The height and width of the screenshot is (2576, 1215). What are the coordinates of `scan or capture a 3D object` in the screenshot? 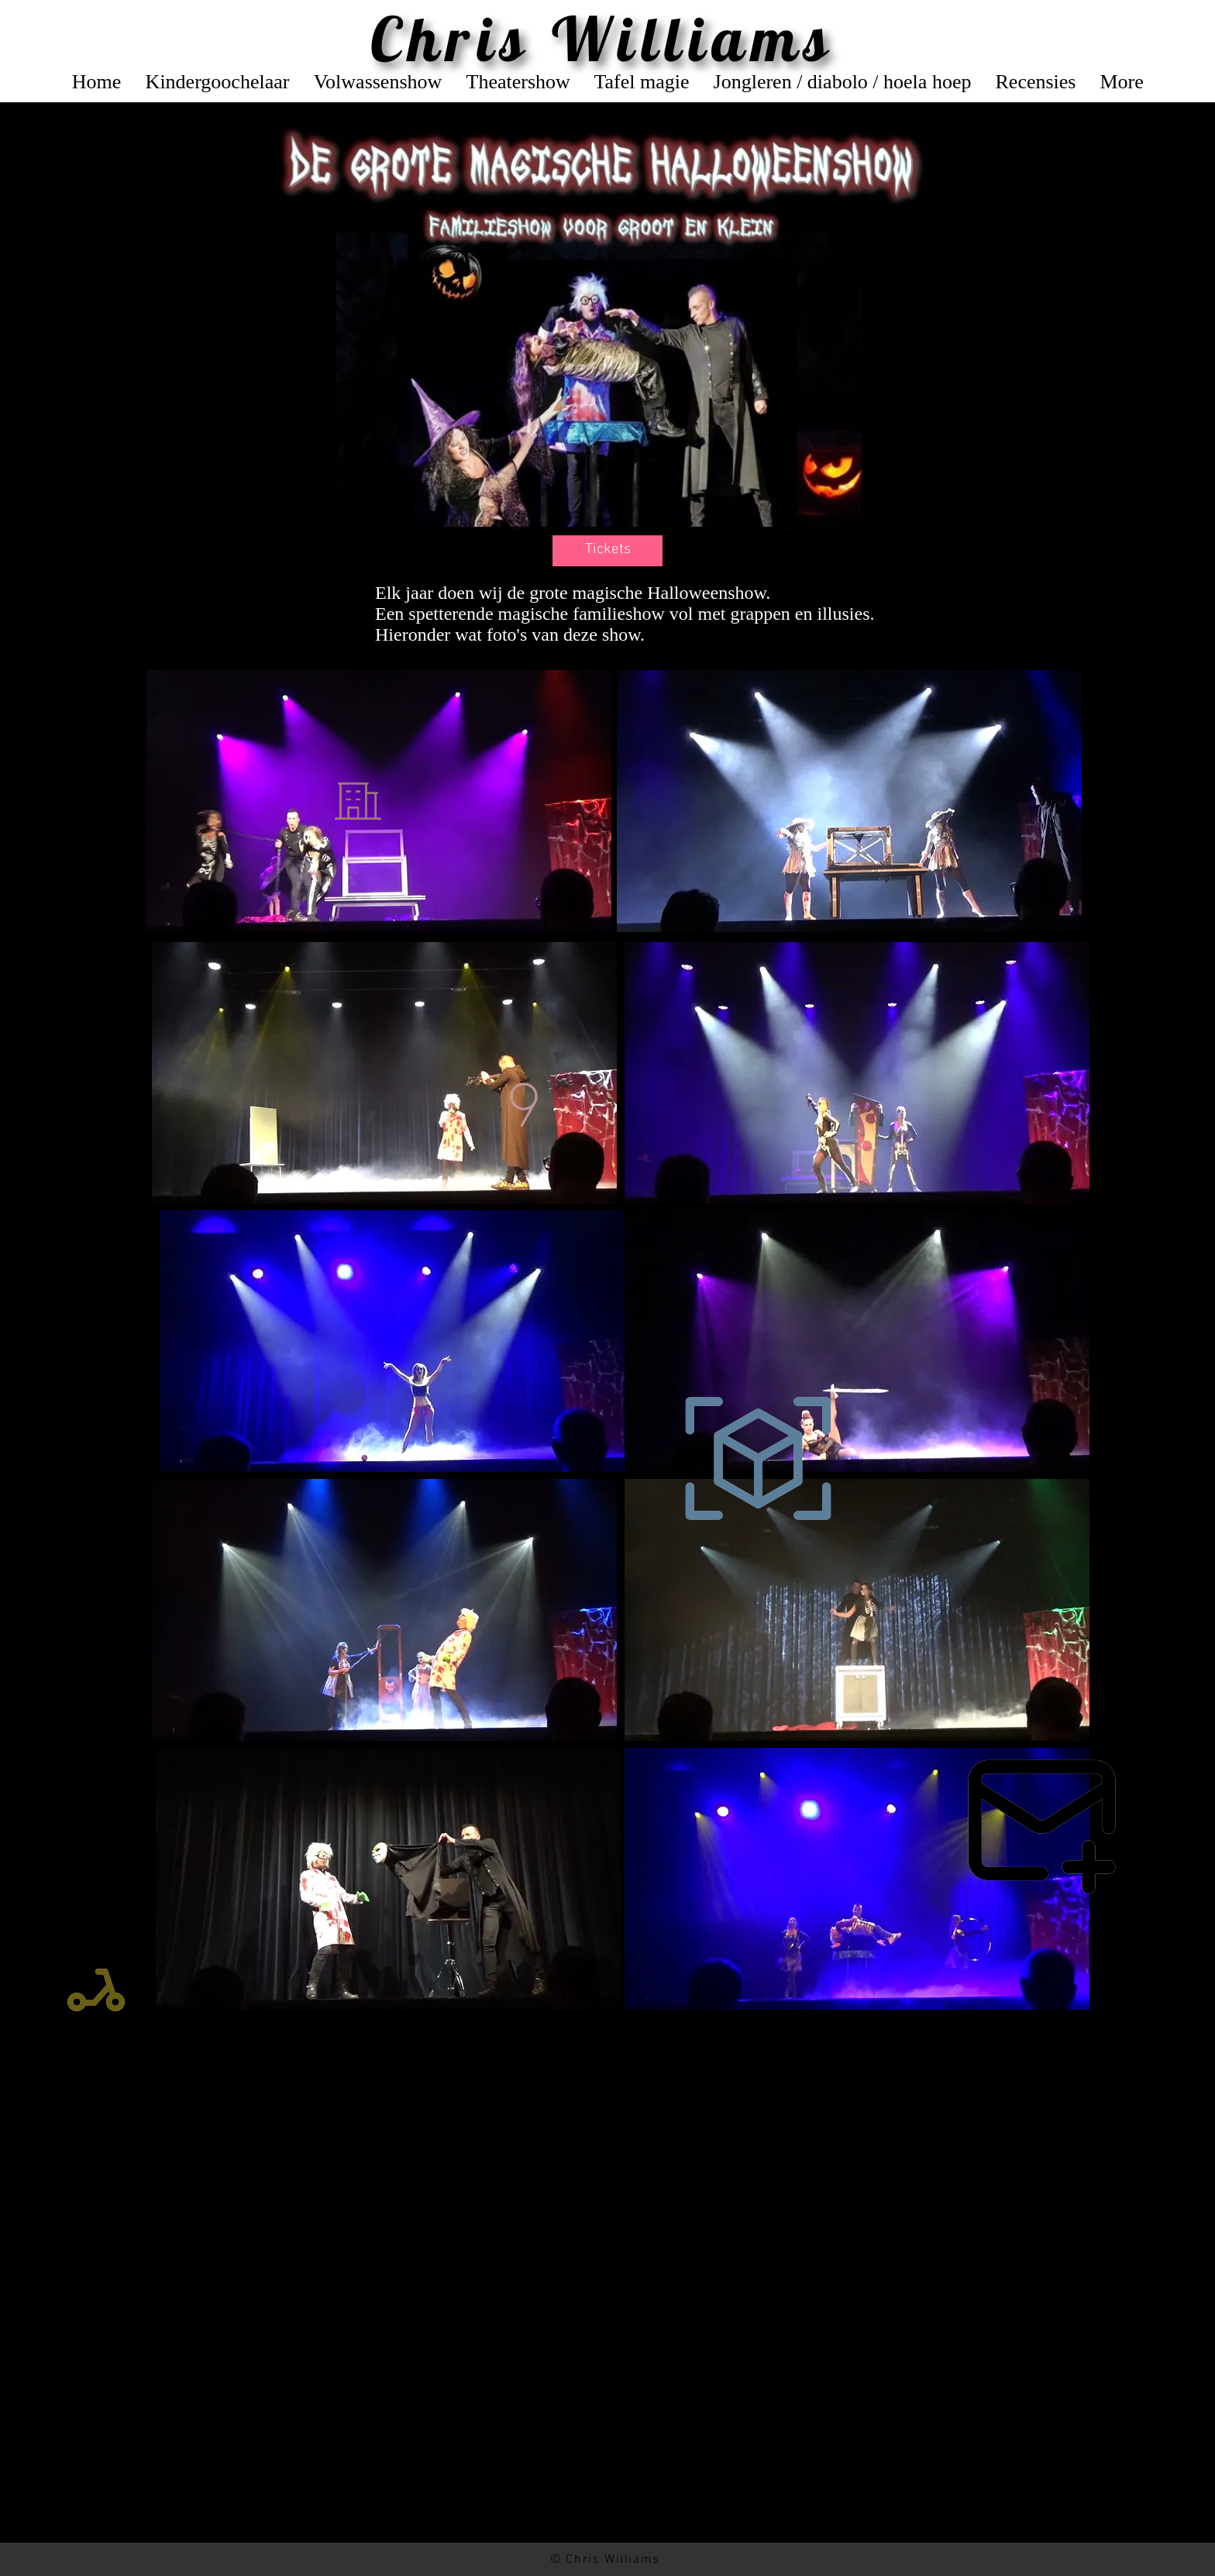 It's located at (758, 1458).